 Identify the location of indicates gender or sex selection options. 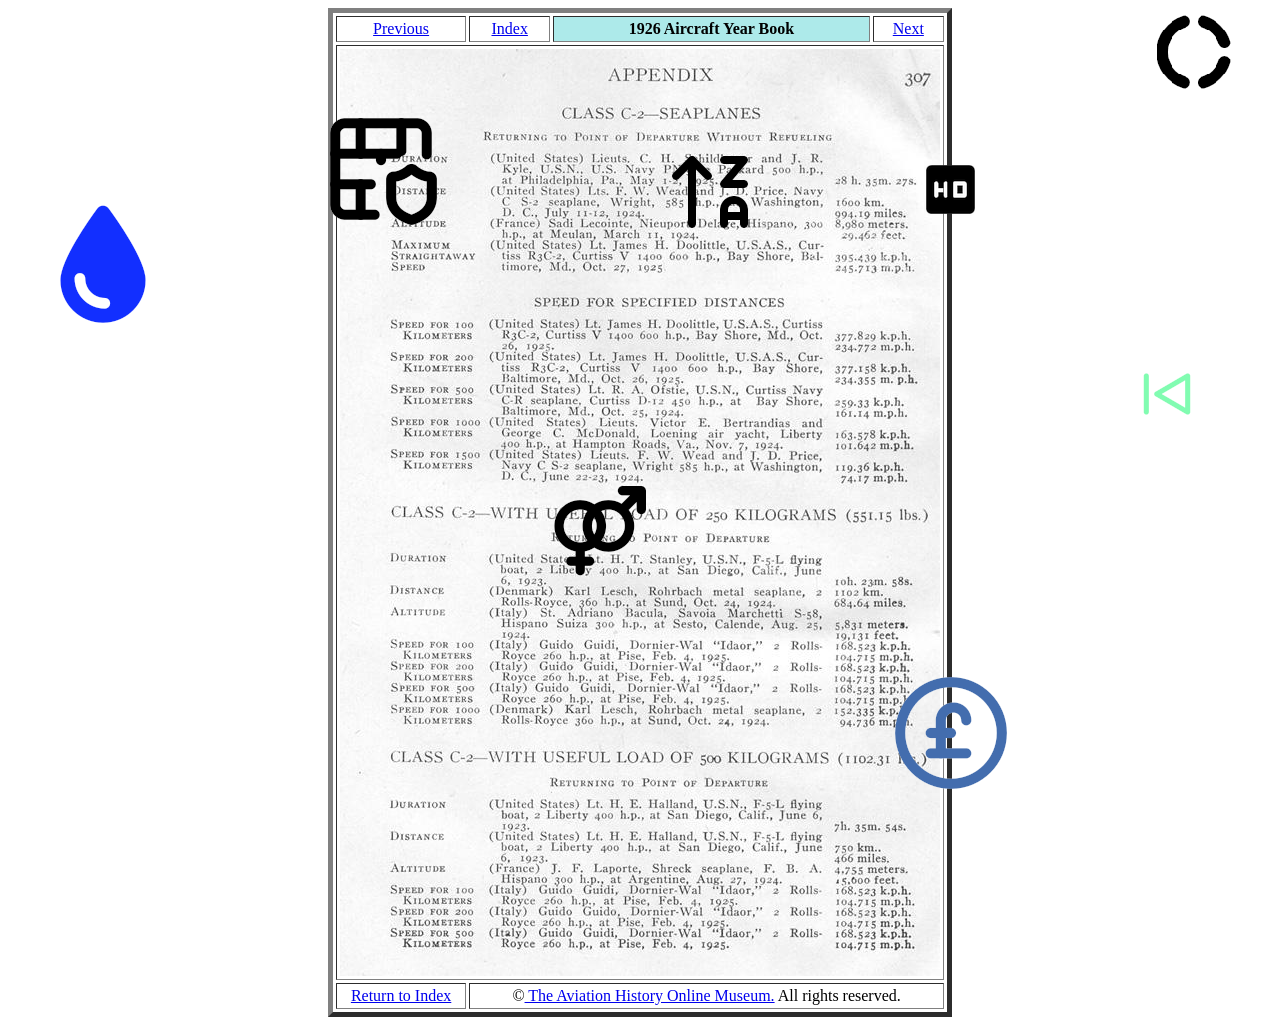
(599, 533).